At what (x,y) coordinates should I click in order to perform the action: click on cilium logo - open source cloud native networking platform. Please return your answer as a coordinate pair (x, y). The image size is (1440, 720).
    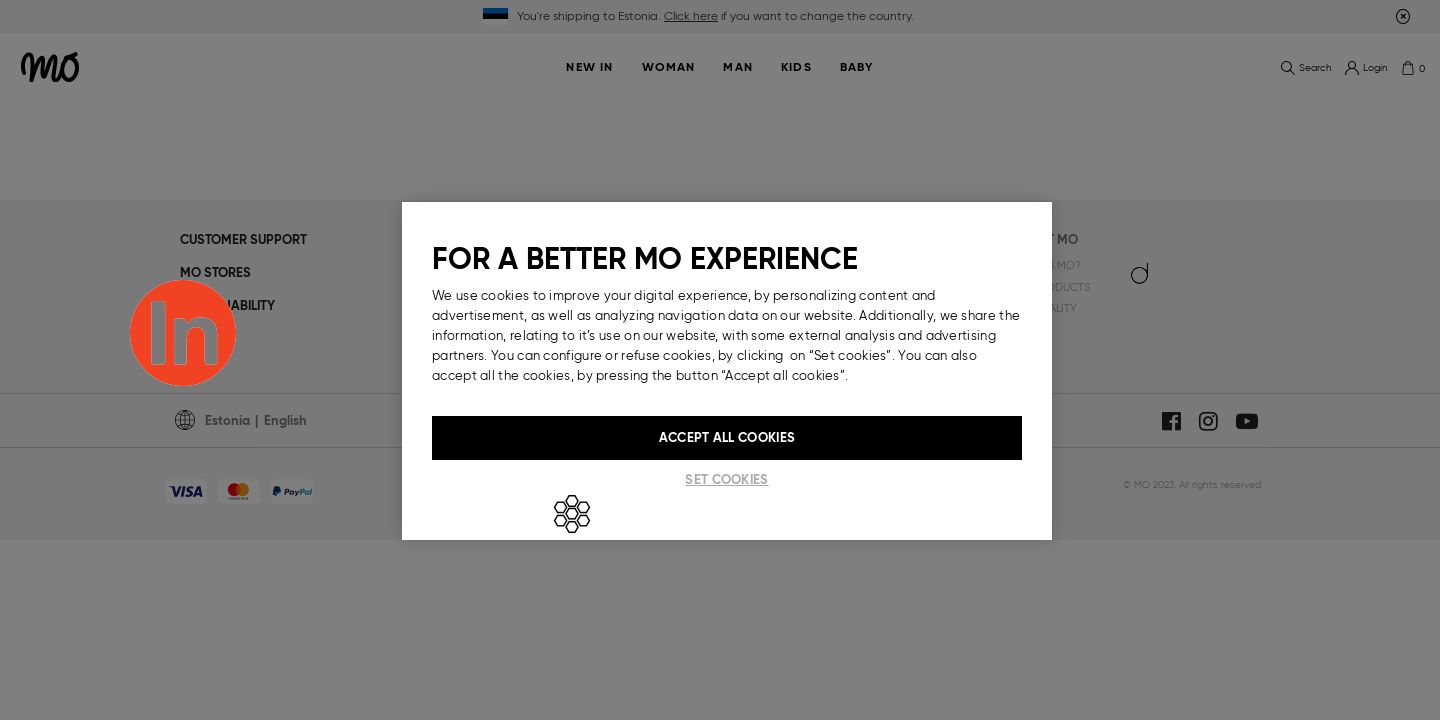
    Looking at the image, I should click on (572, 514).